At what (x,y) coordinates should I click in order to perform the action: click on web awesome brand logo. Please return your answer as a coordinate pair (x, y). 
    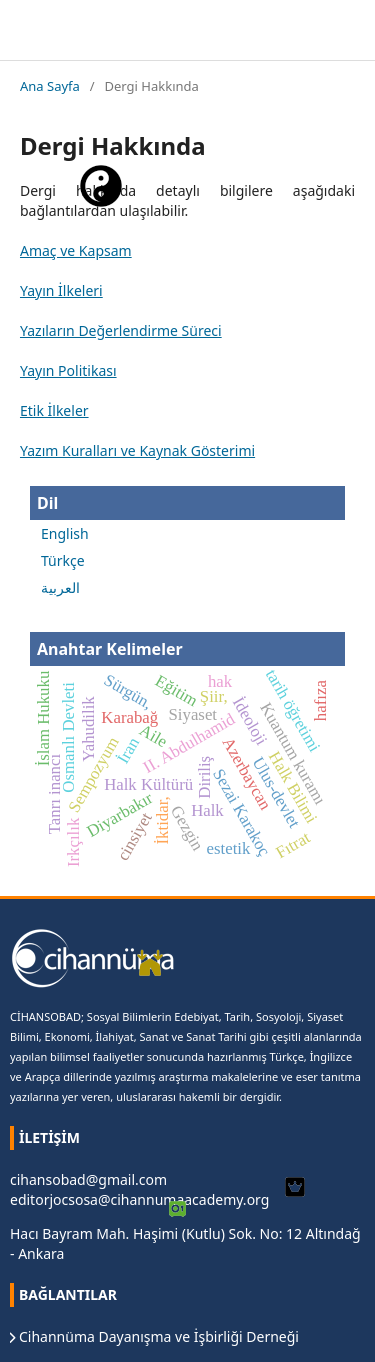
    Looking at the image, I should click on (295, 1187).